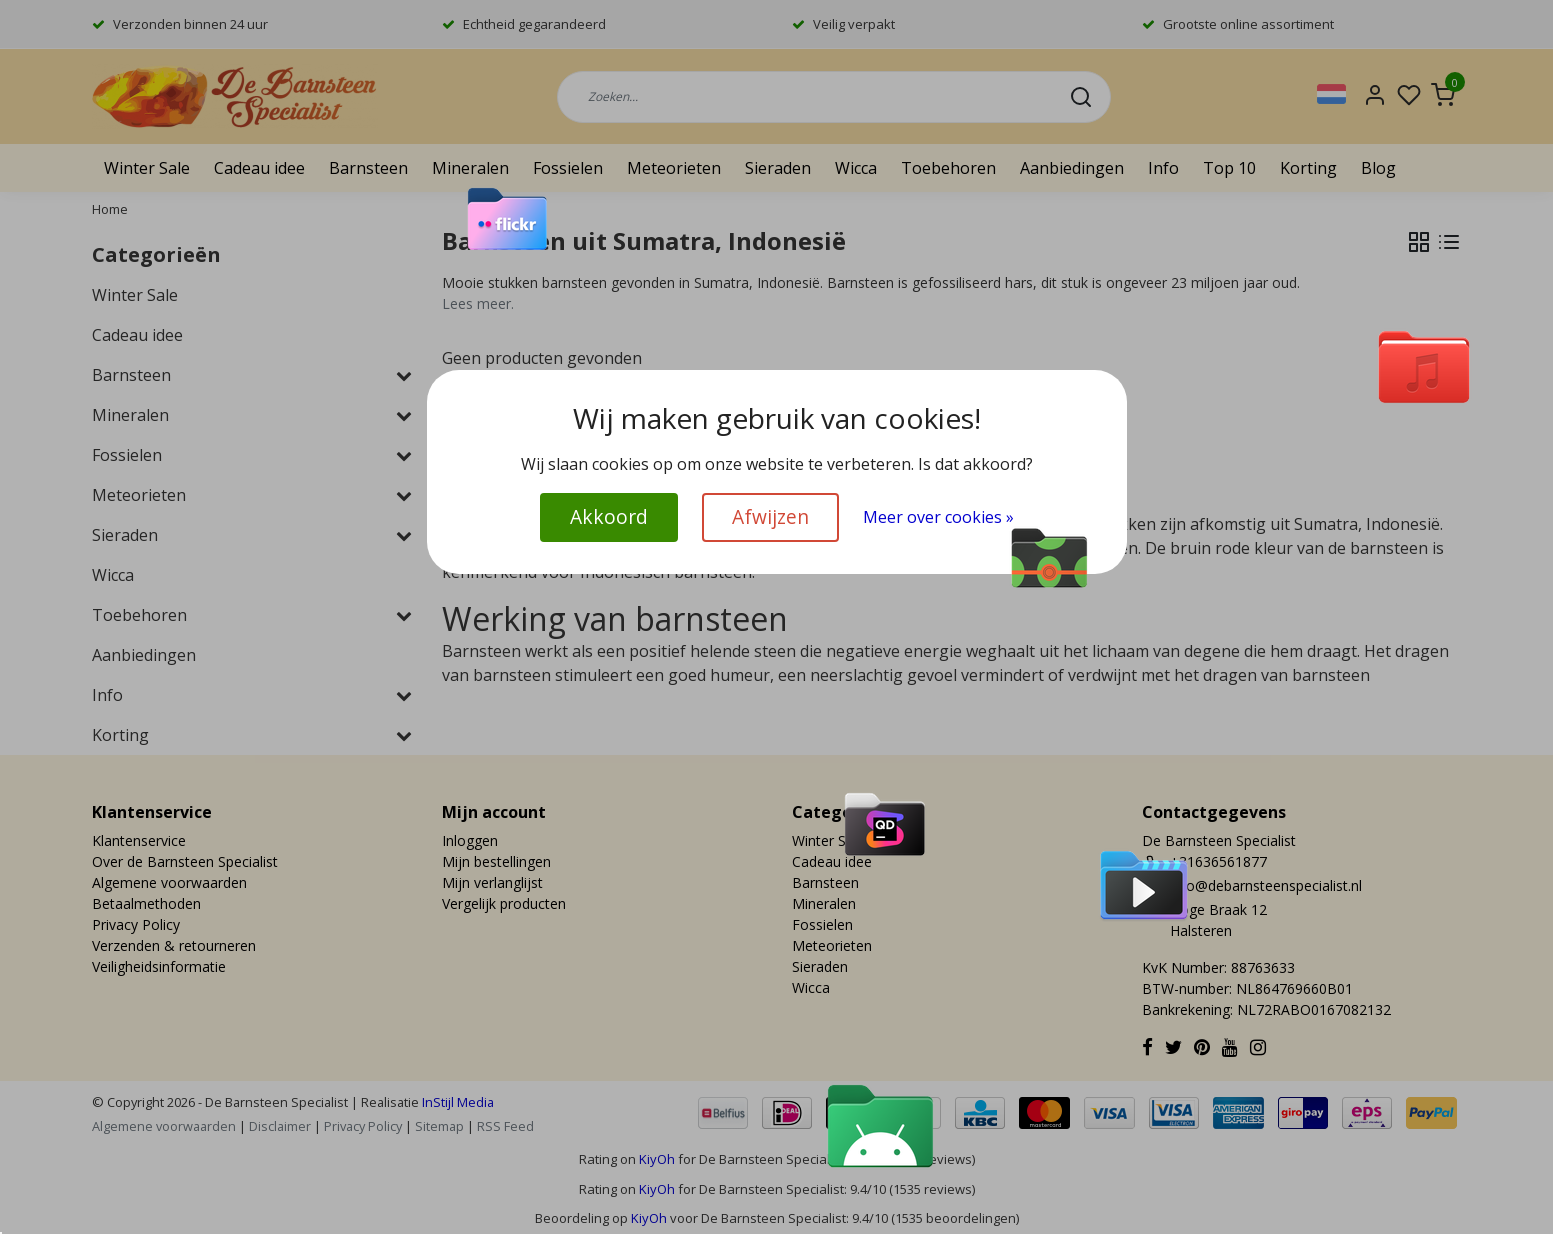 The image size is (1553, 1234). What do you see at coordinates (507, 221) in the screenshot?
I see `open folder containing flickr downloads or exports` at bounding box center [507, 221].